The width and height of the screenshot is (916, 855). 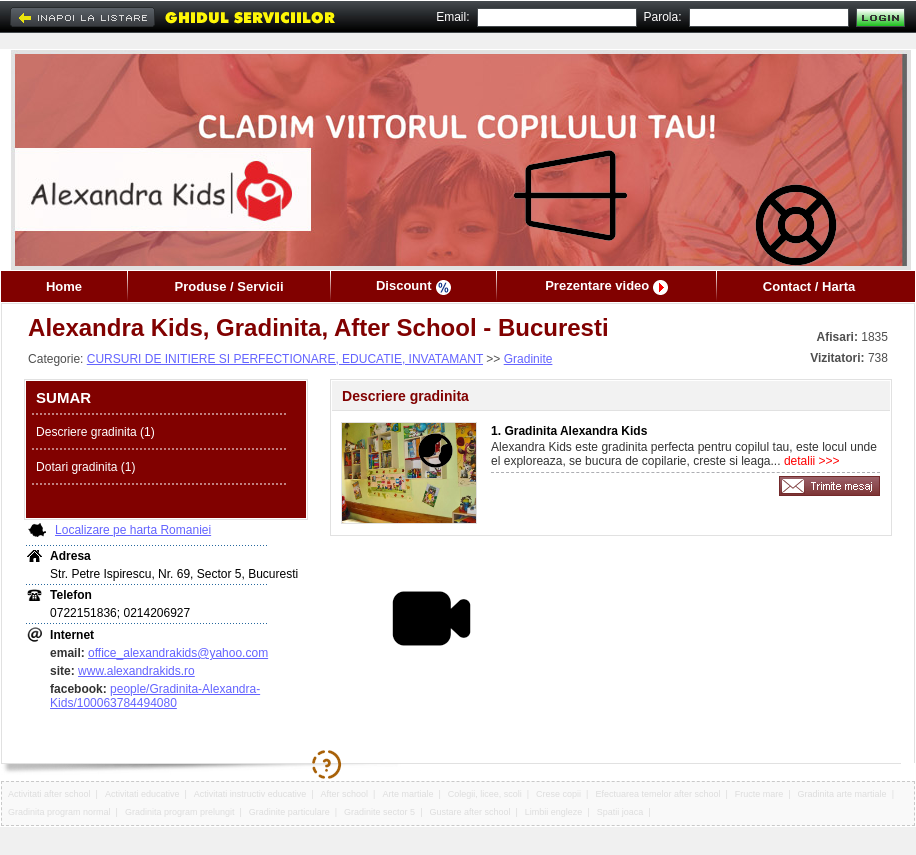 What do you see at coordinates (570, 195) in the screenshot?
I see `adjust perspective or viewing angle` at bounding box center [570, 195].